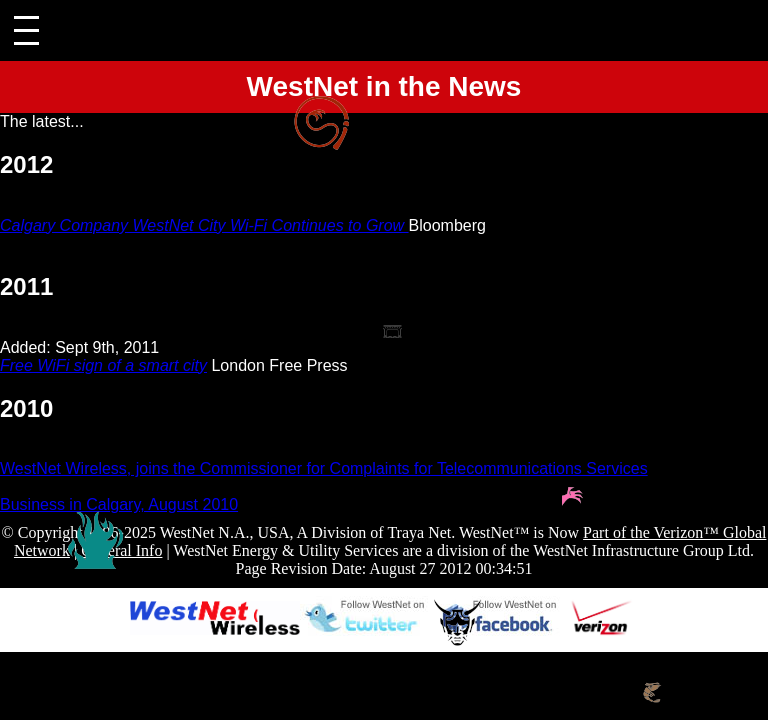  What do you see at coordinates (457, 622) in the screenshot?
I see `select oni character or avatar` at bounding box center [457, 622].